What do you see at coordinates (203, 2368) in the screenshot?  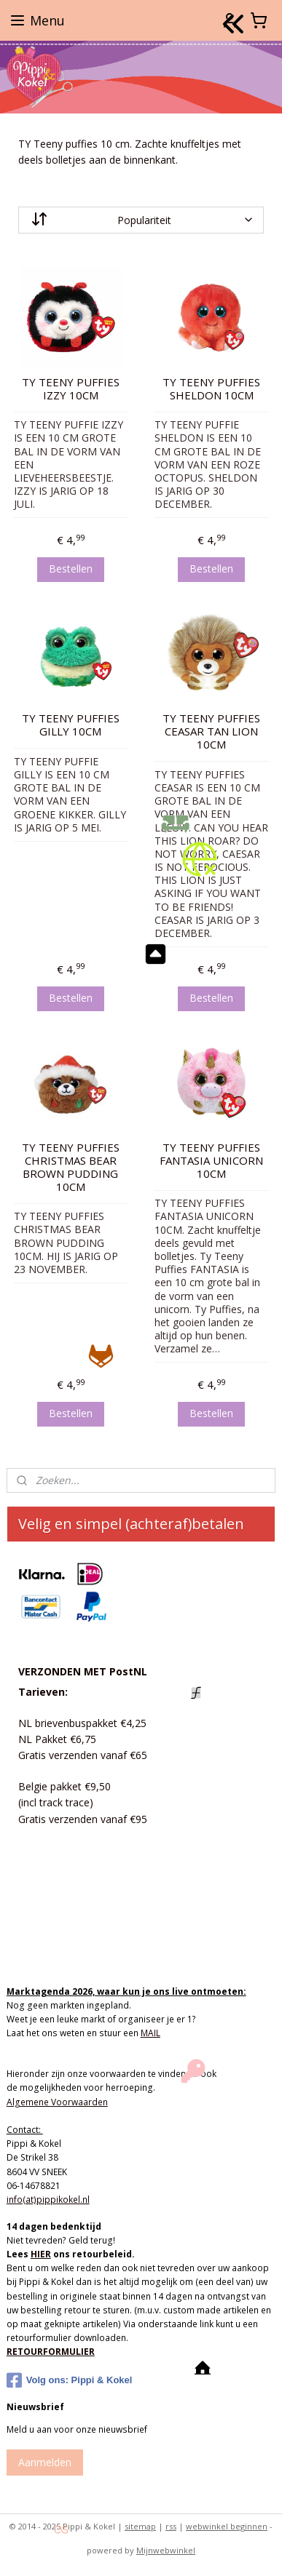 I see `navigate to home screen` at bounding box center [203, 2368].